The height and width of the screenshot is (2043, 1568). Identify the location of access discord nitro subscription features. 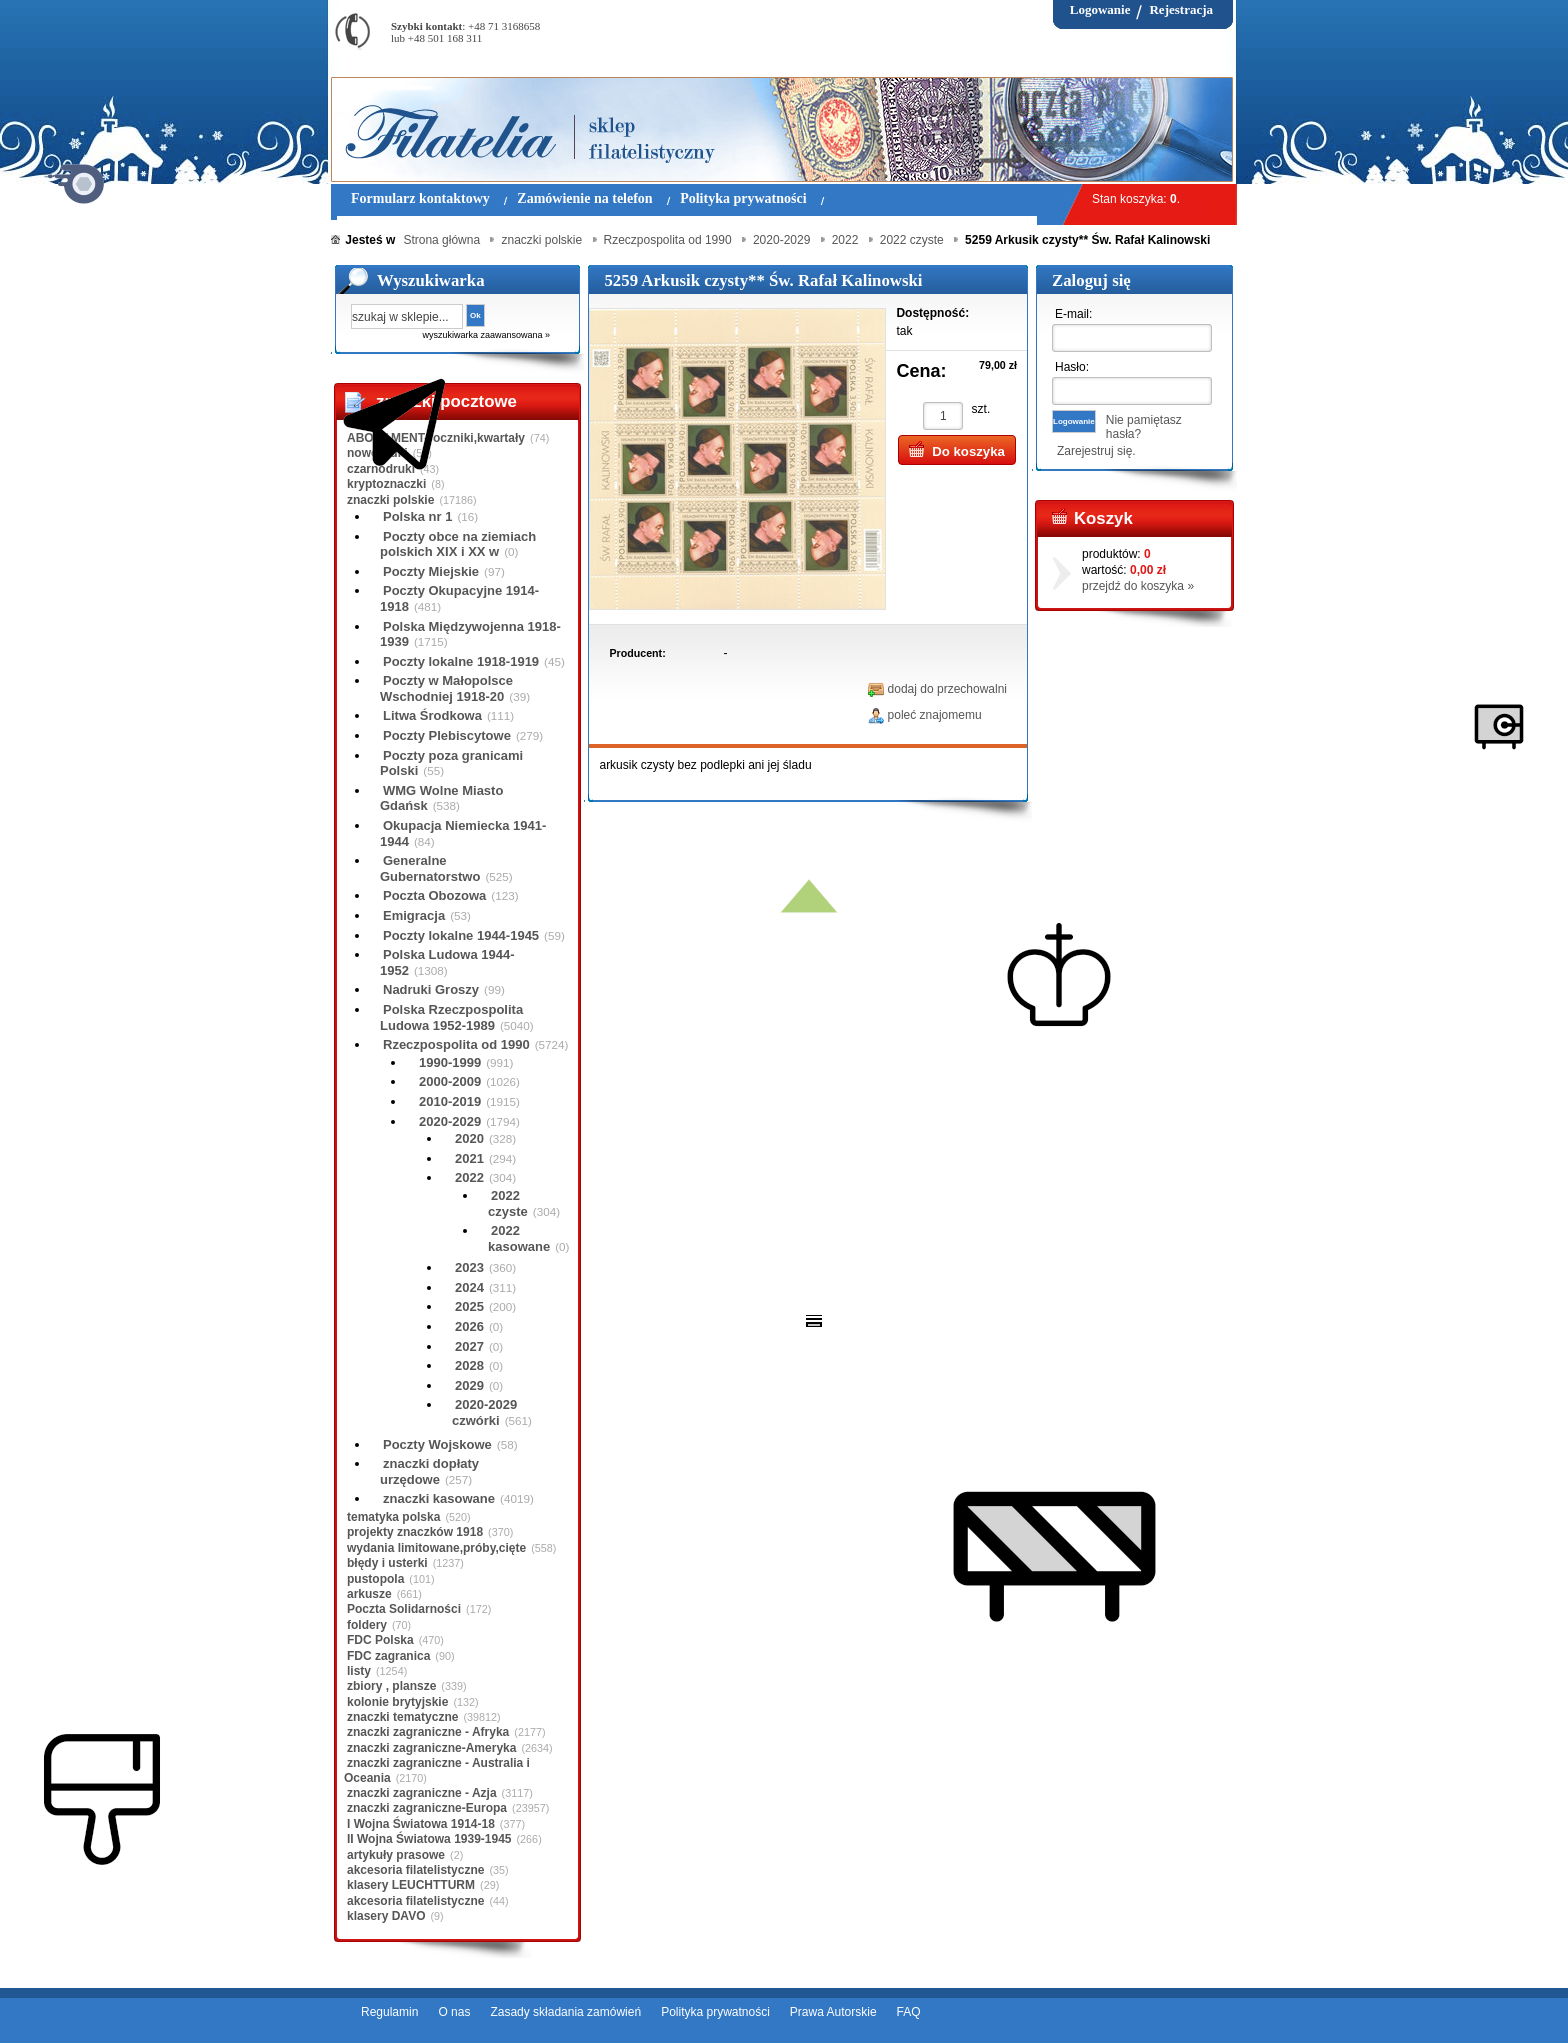
(76, 184).